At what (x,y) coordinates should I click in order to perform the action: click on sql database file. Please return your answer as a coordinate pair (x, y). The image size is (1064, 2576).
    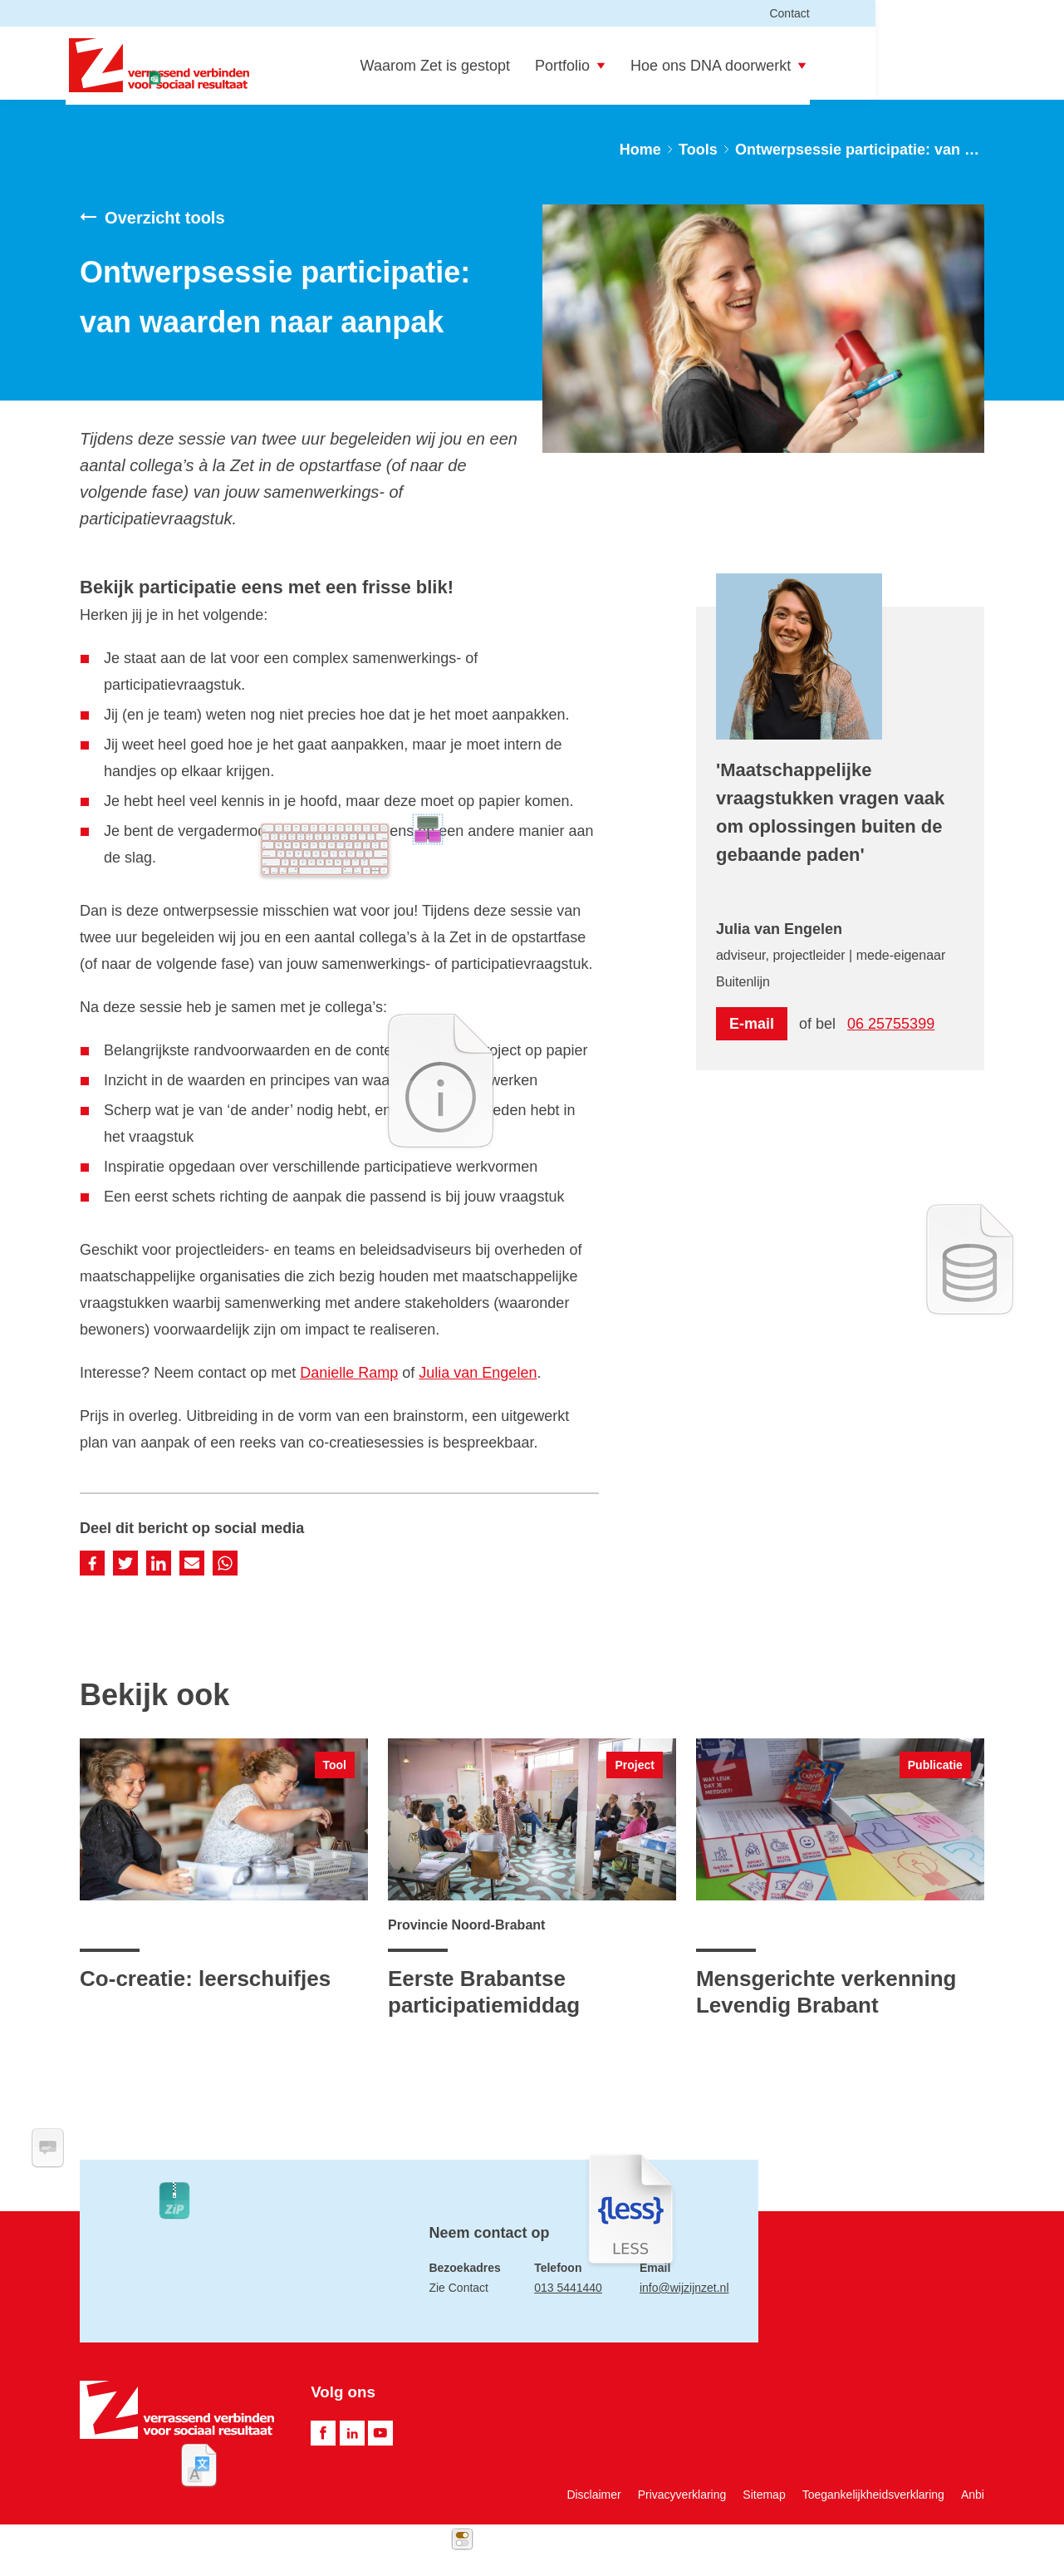
    Looking at the image, I should click on (969, 1259).